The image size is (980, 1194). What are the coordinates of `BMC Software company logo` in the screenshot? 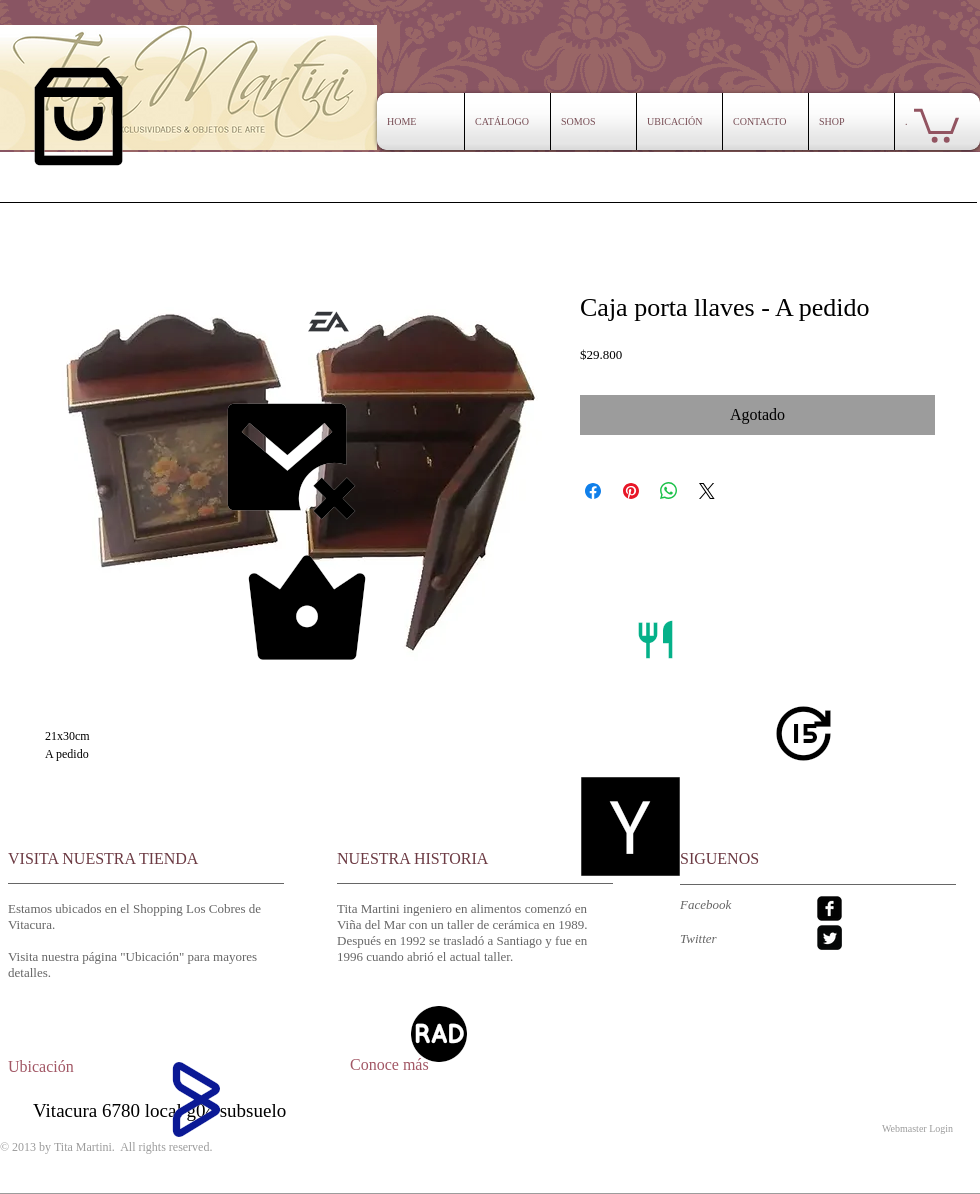 It's located at (196, 1099).